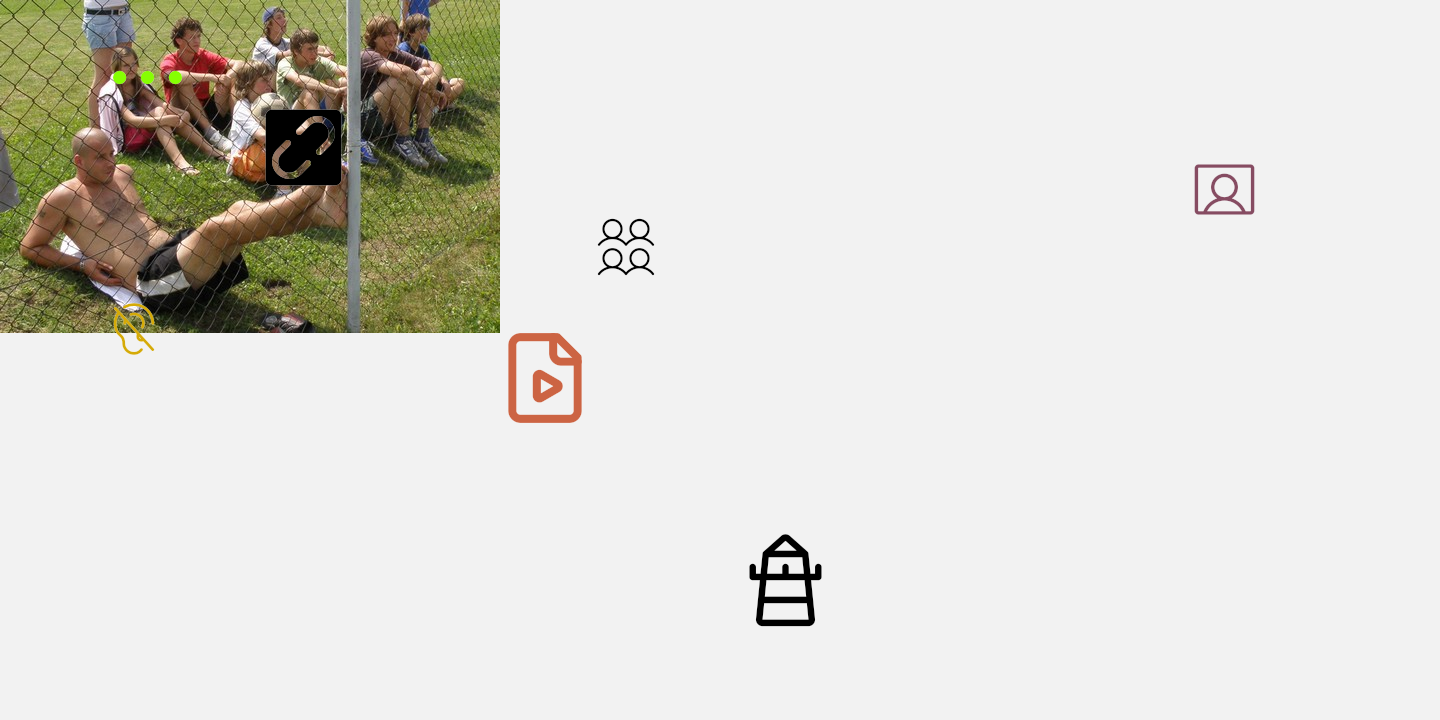 The width and height of the screenshot is (1440, 720). What do you see at coordinates (1224, 189) in the screenshot?
I see `view user profile` at bounding box center [1224, 189].